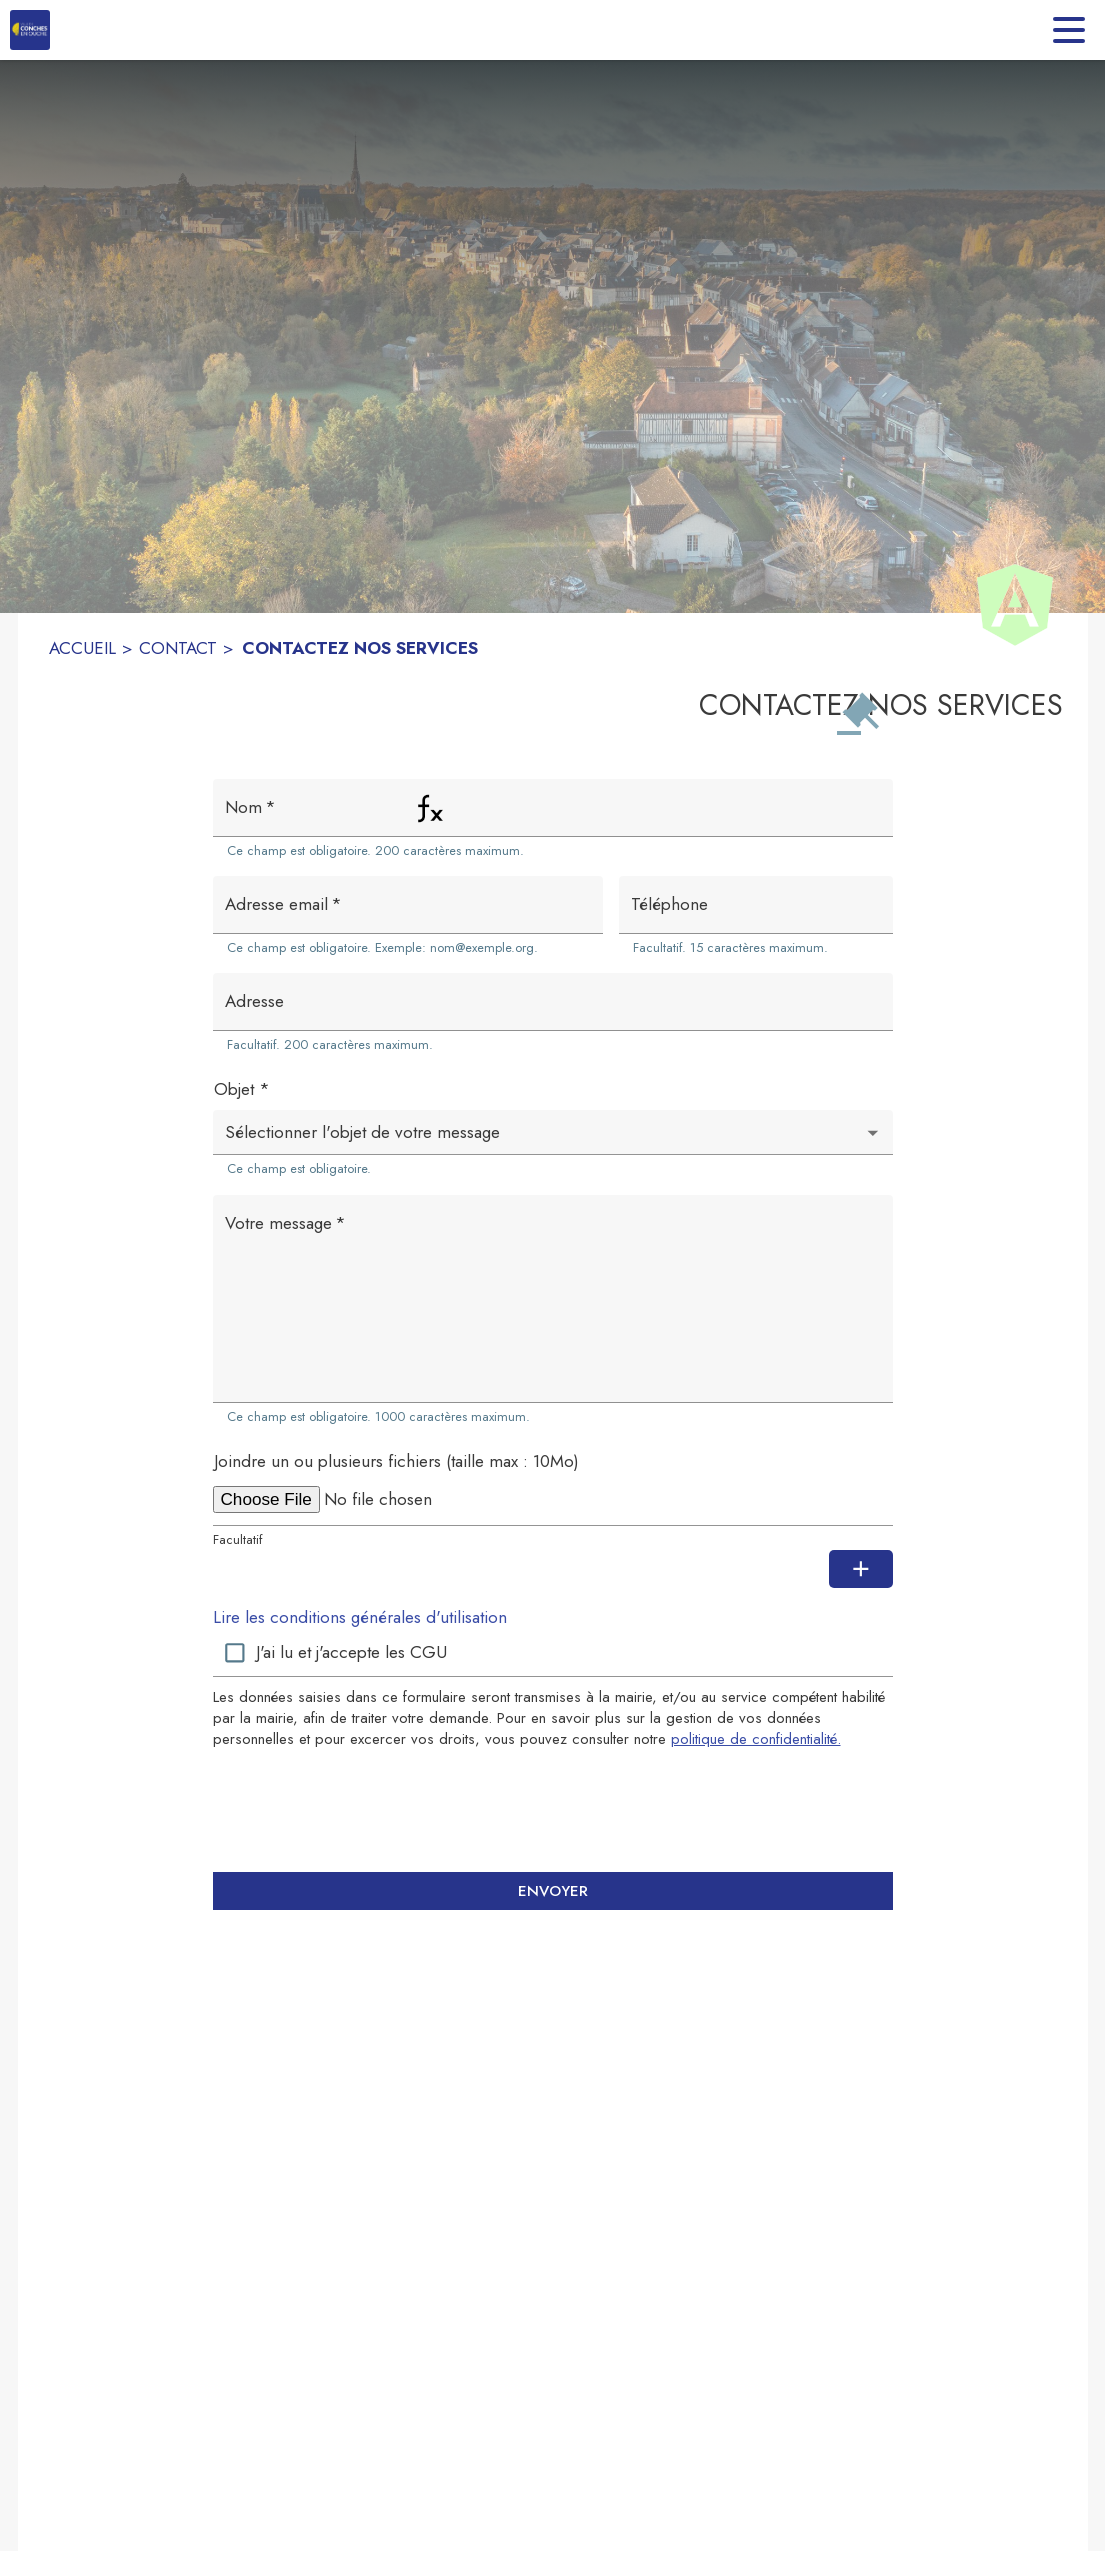  Describe the element at coordinates (430, 808) in the screenshot. I see `insert a mathematical formula or equation` at that location.